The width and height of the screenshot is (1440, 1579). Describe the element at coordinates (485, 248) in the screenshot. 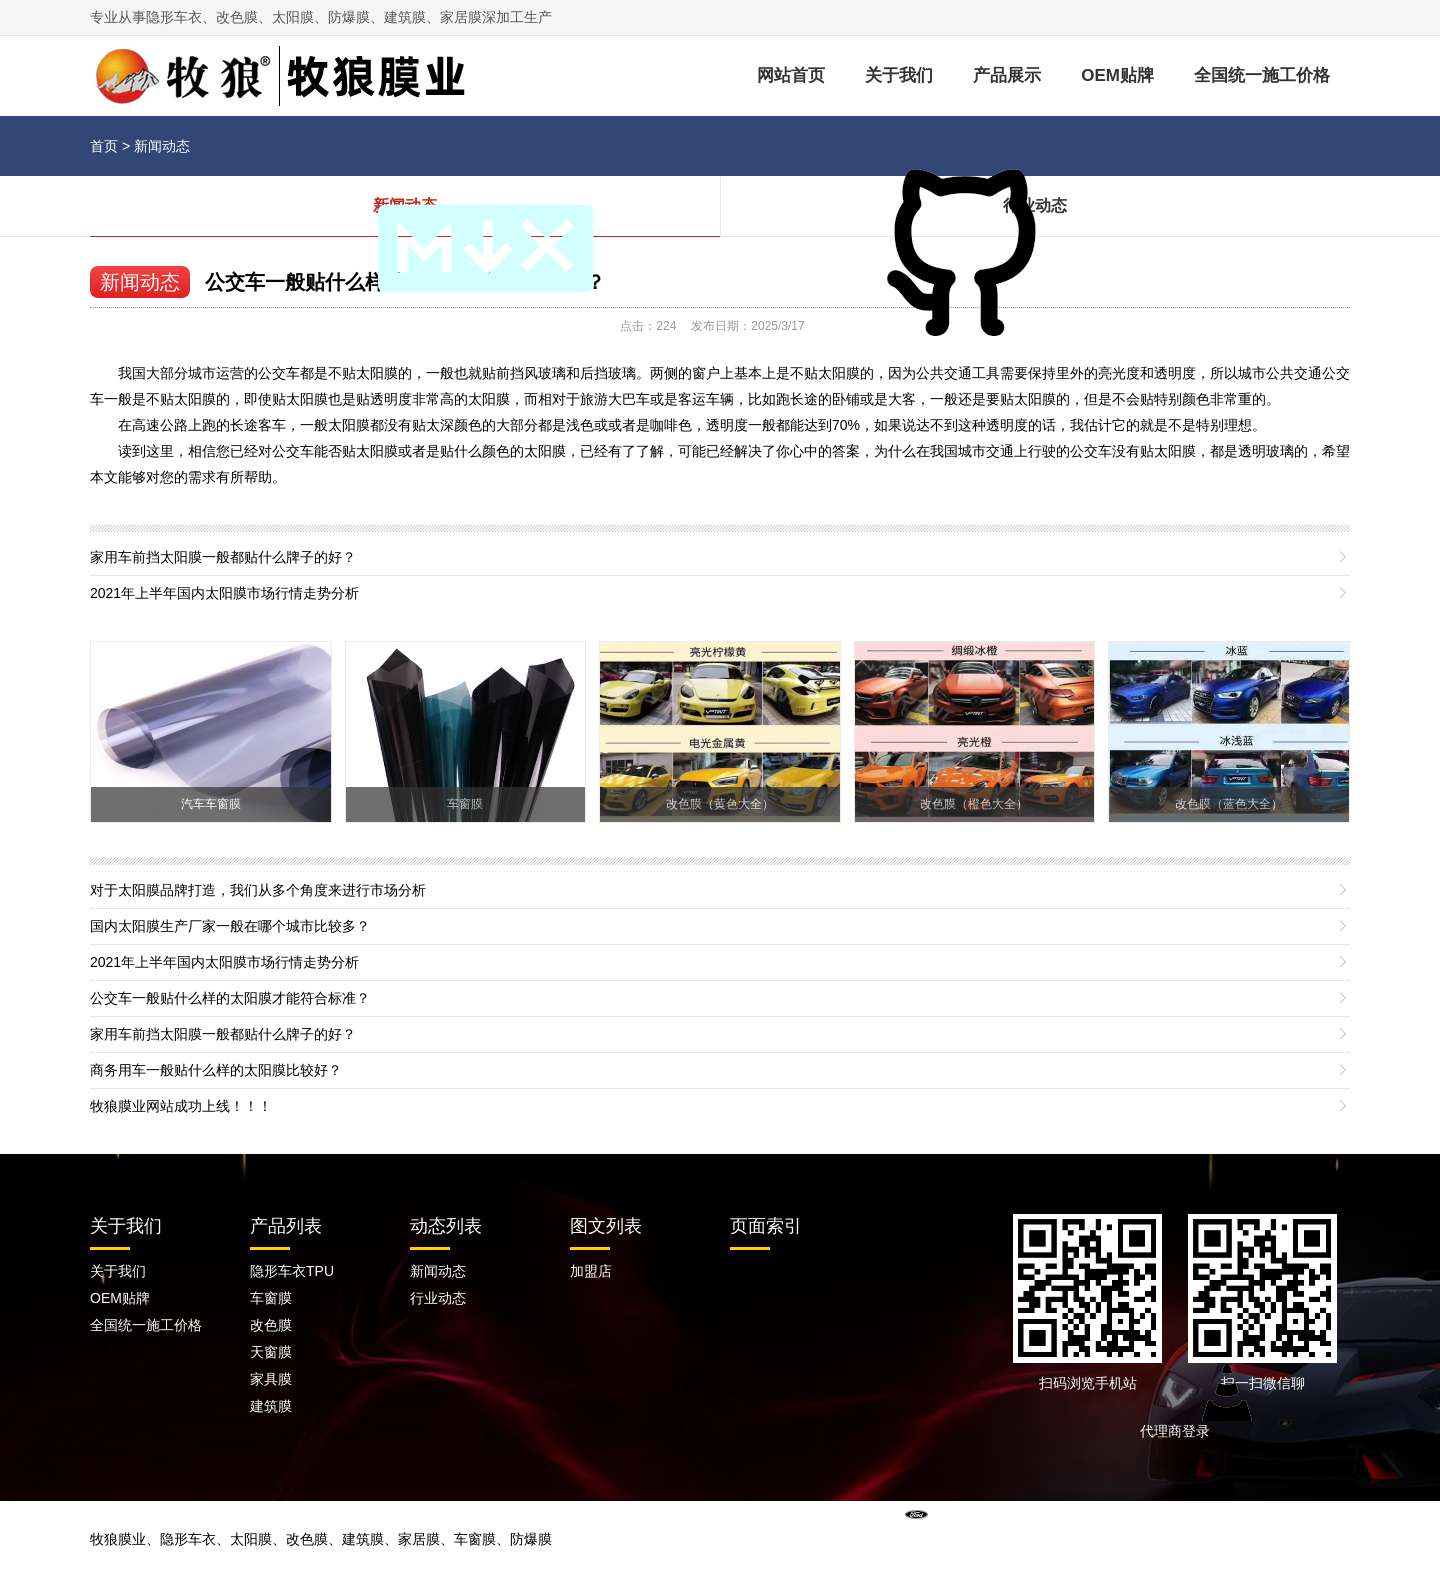

I see `MDX file format or project indicator` at that location.